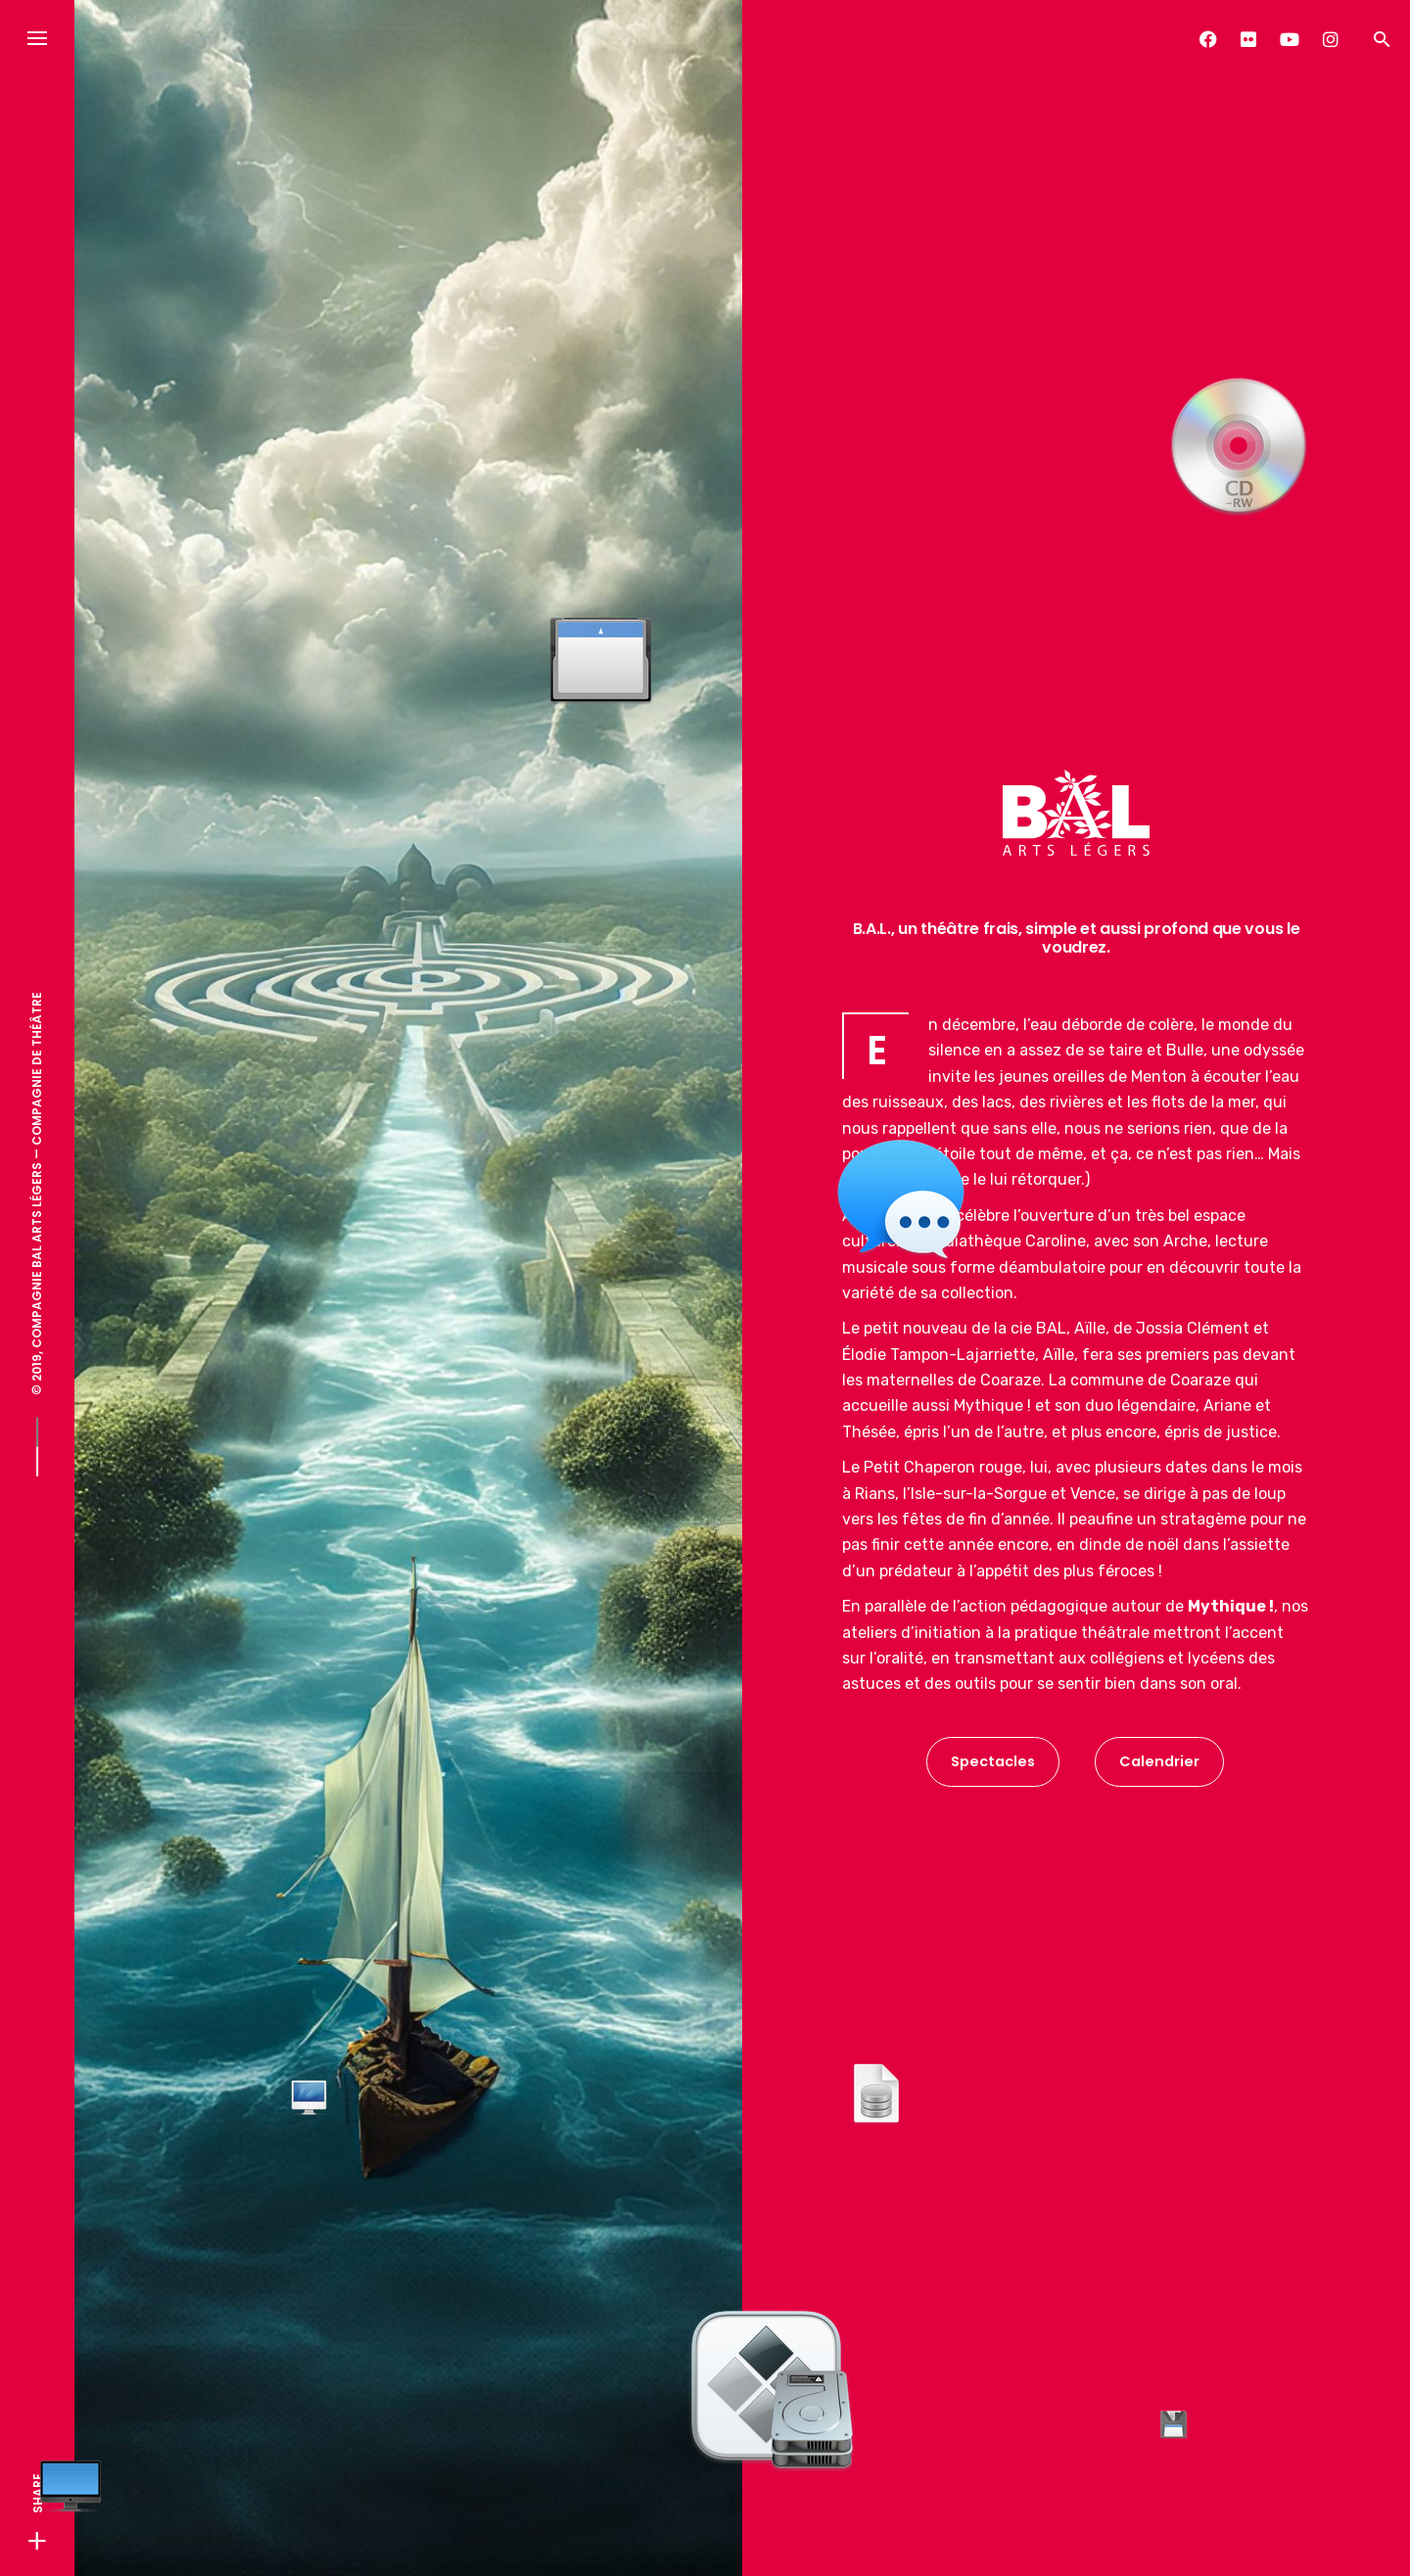 The height and width of the screenshot is (2576, 1410). Describe the element at coordinates (1239, 448) in the screenshot. I see `access CD-RW disc drive` at that location.